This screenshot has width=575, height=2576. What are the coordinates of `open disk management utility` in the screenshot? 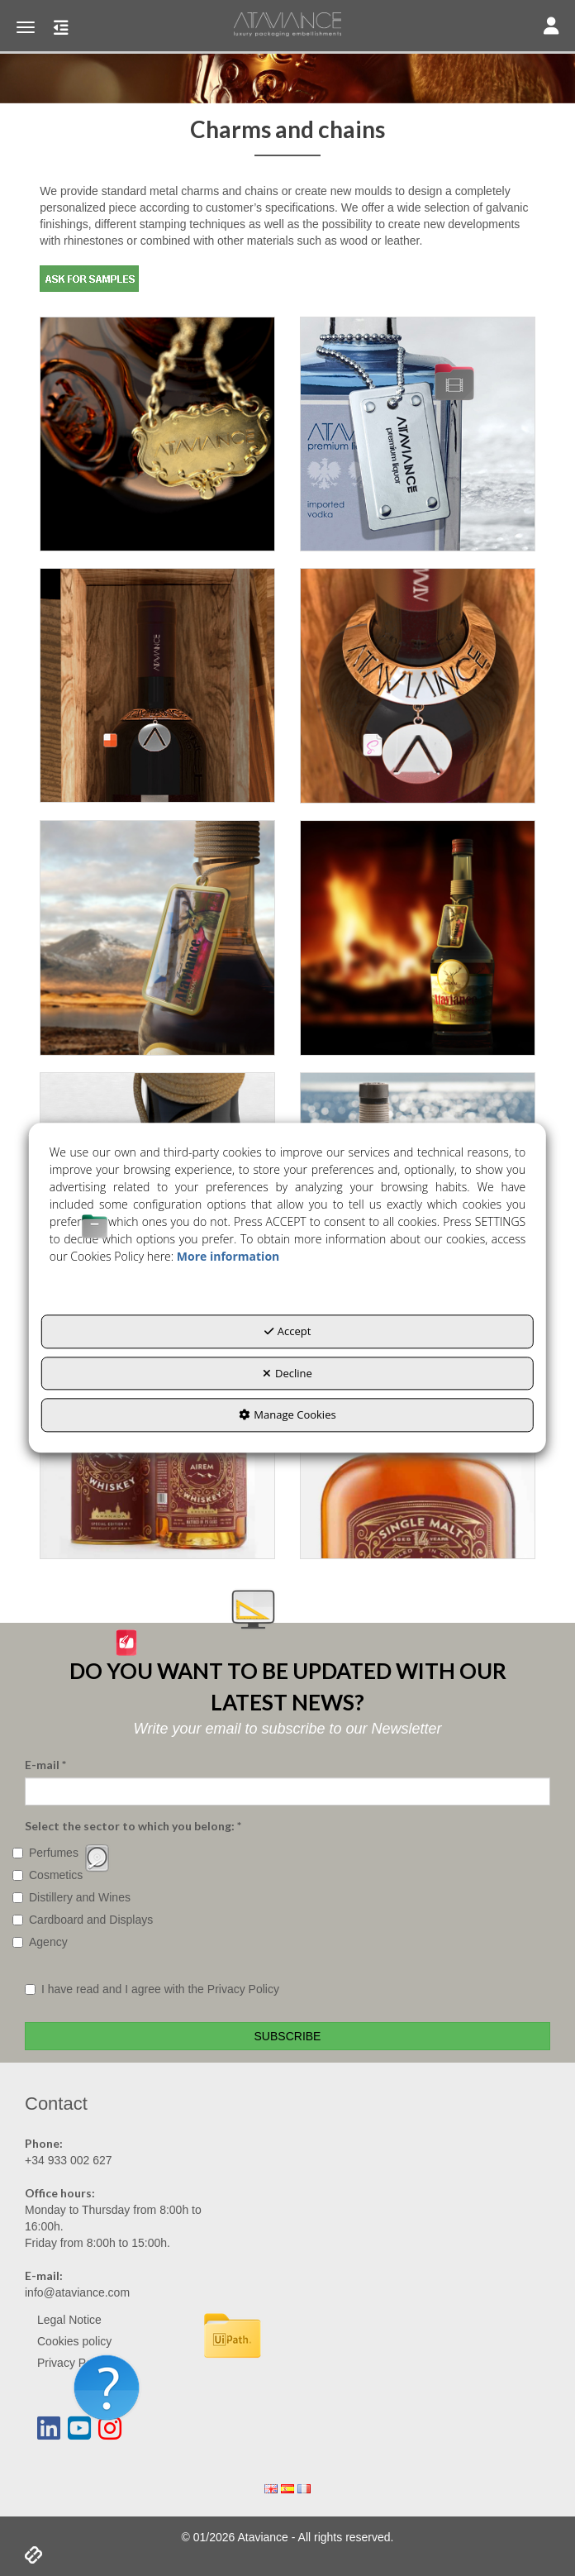 It's located at (97, 1858).